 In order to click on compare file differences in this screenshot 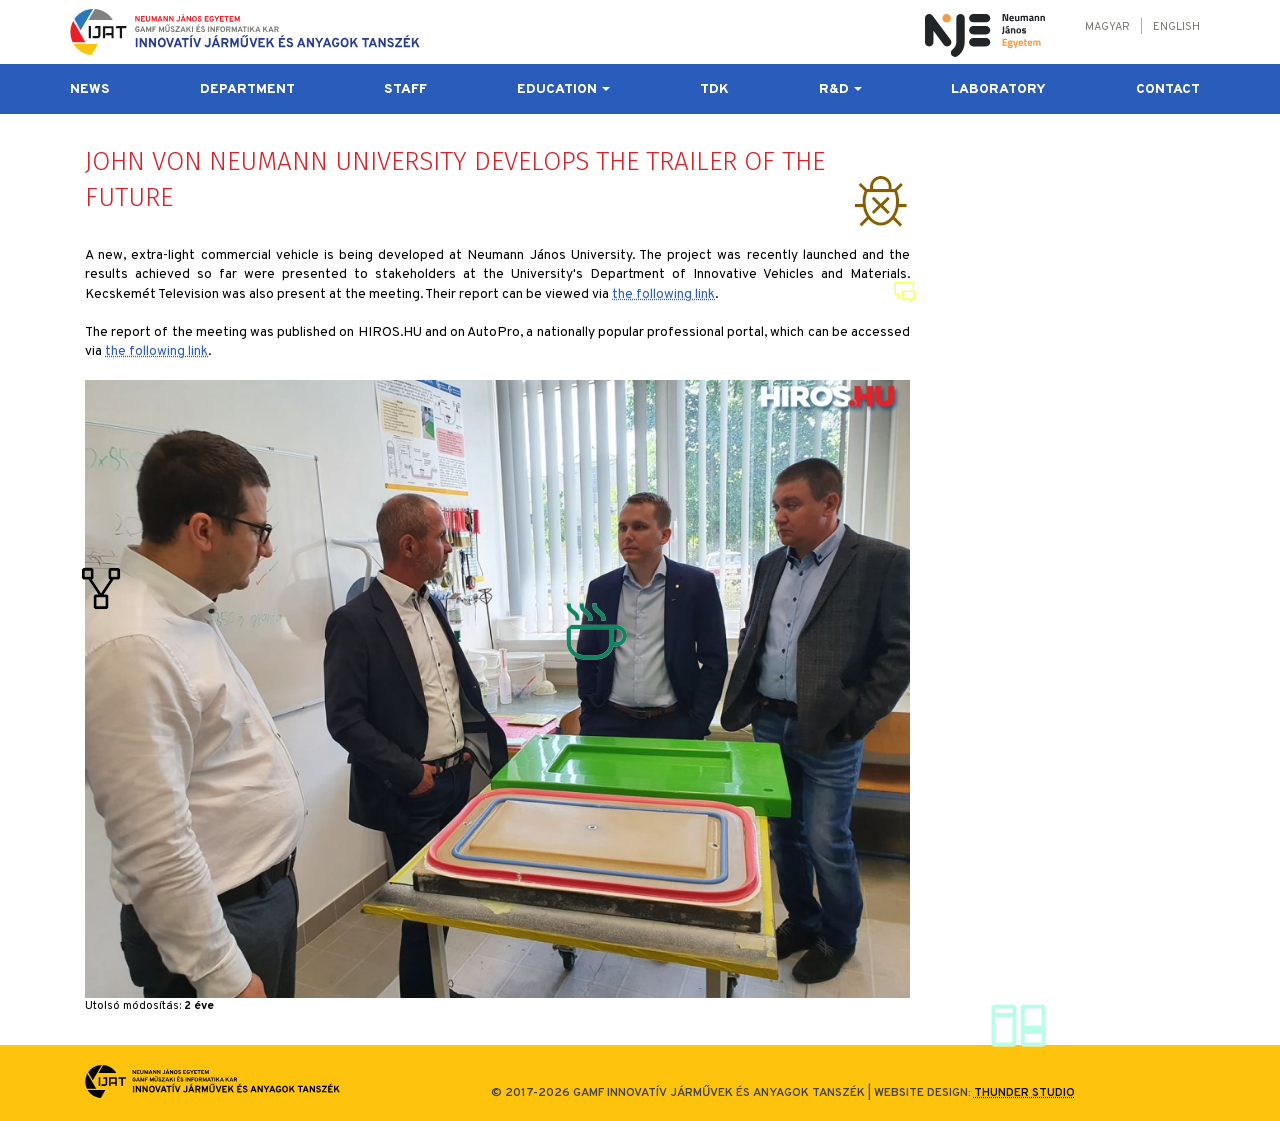, I will do `click(1016, 1025)`.